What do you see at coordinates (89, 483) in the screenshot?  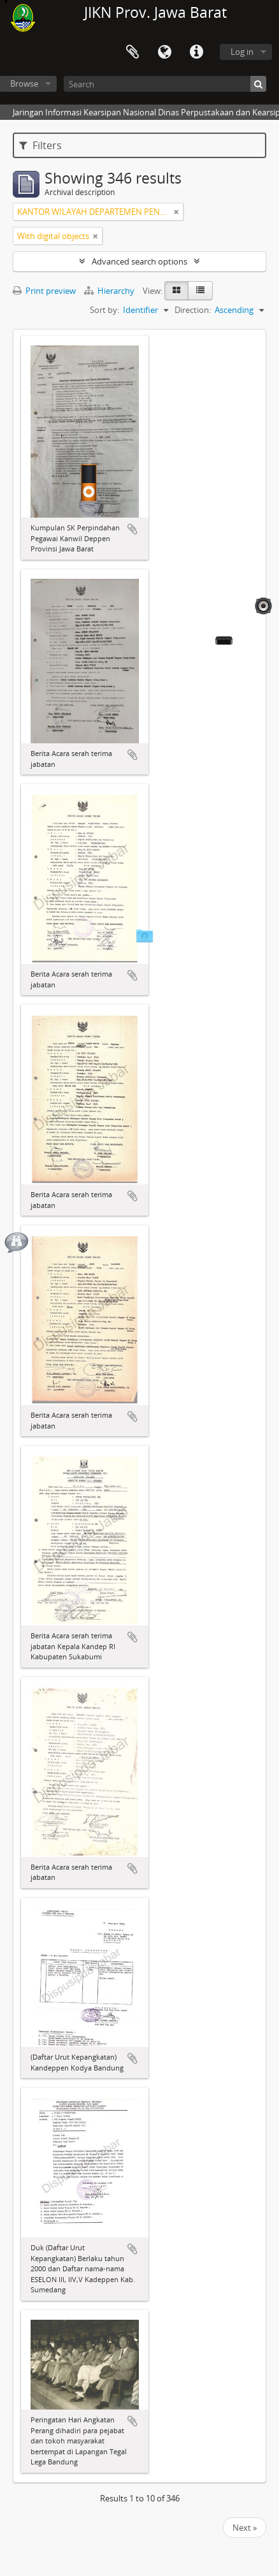 I see `sync music to ipod nano device` at bounding box center [89, 483].